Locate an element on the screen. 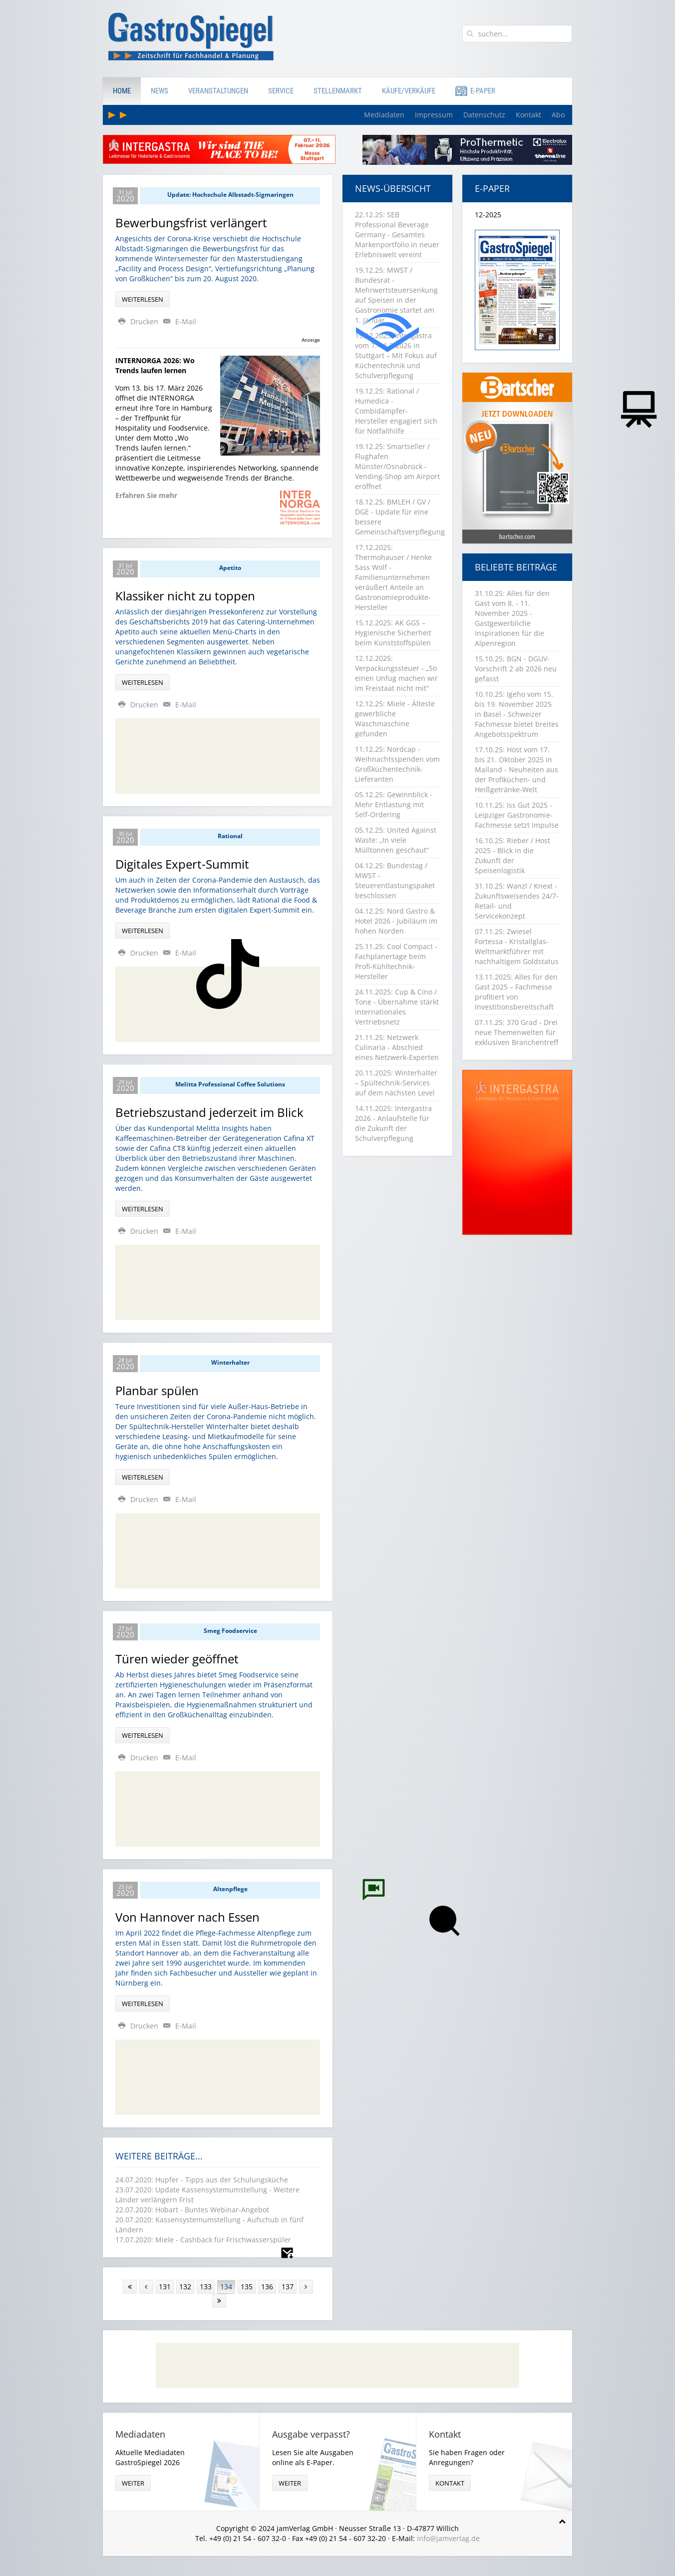  open the Audible app is located at coordinates (387, 333).